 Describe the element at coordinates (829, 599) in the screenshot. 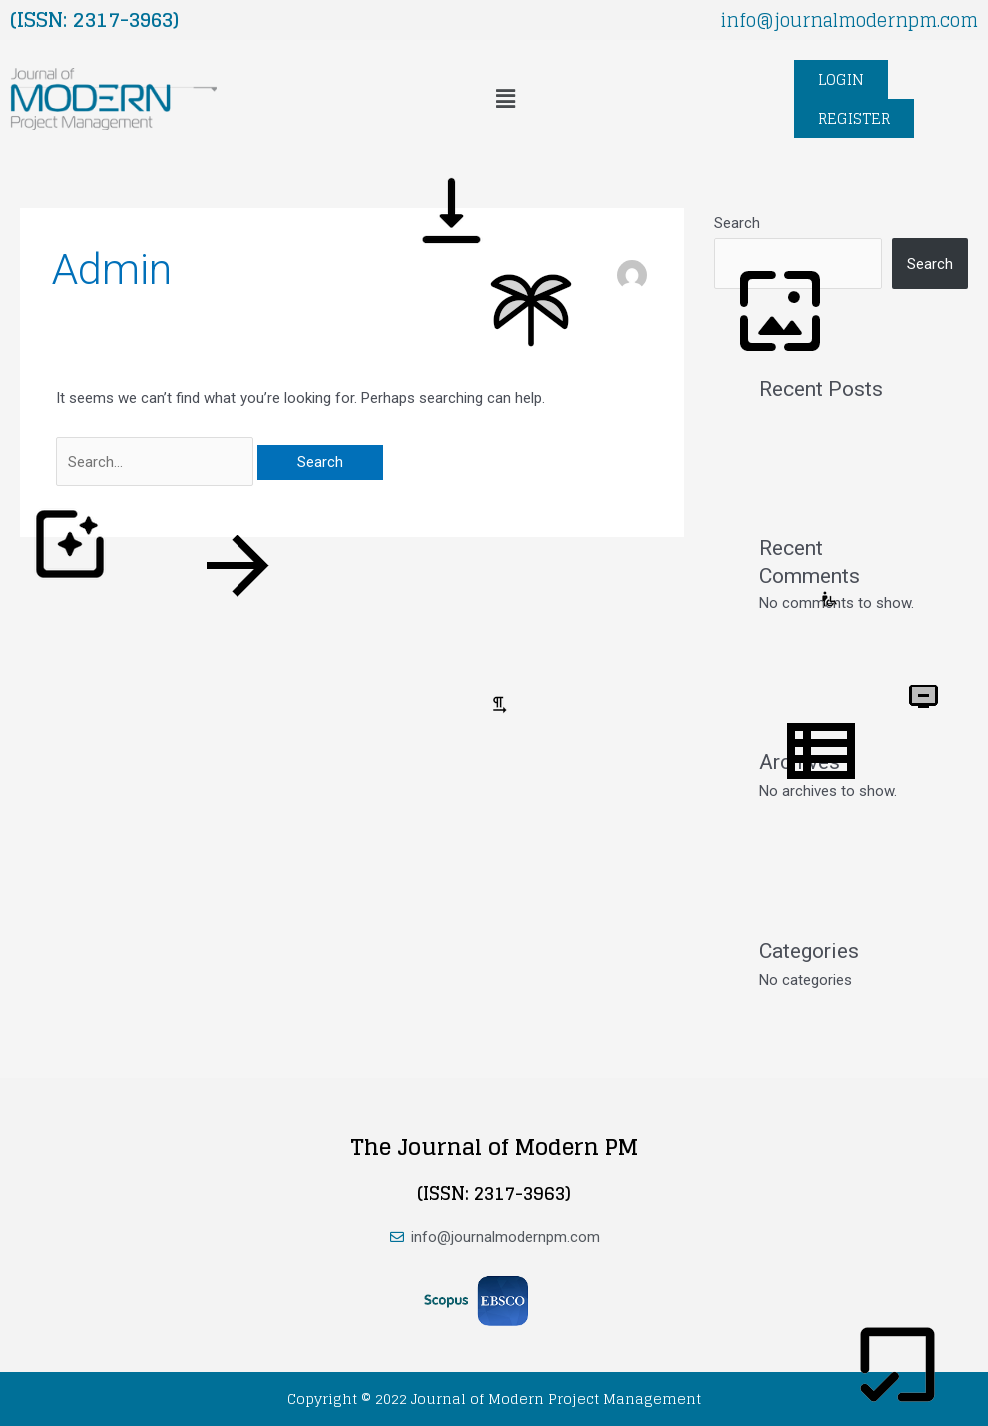

I see `wheelchair pickup location` at that location.